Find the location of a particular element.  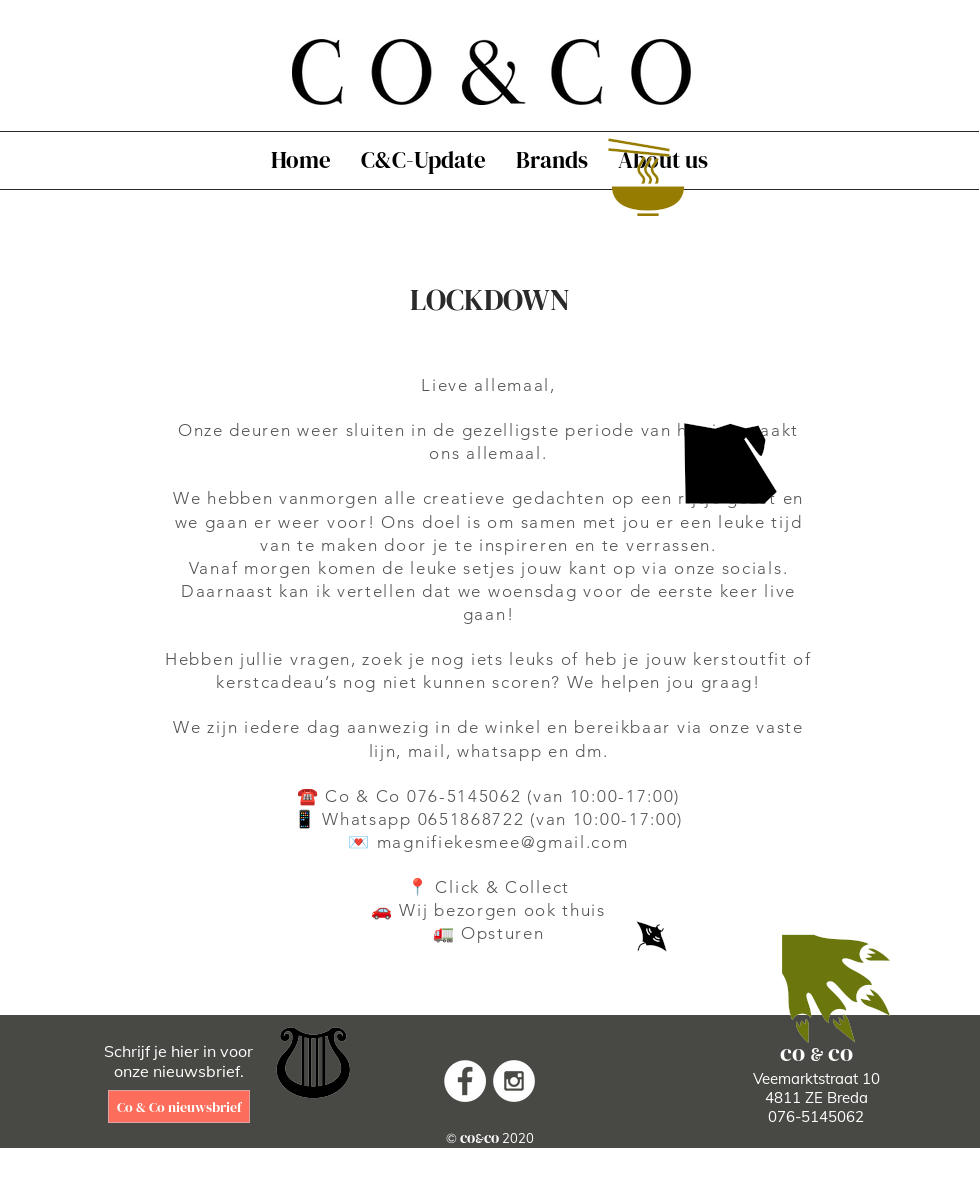

access music or audio features is located at coordinates (313, 1061).